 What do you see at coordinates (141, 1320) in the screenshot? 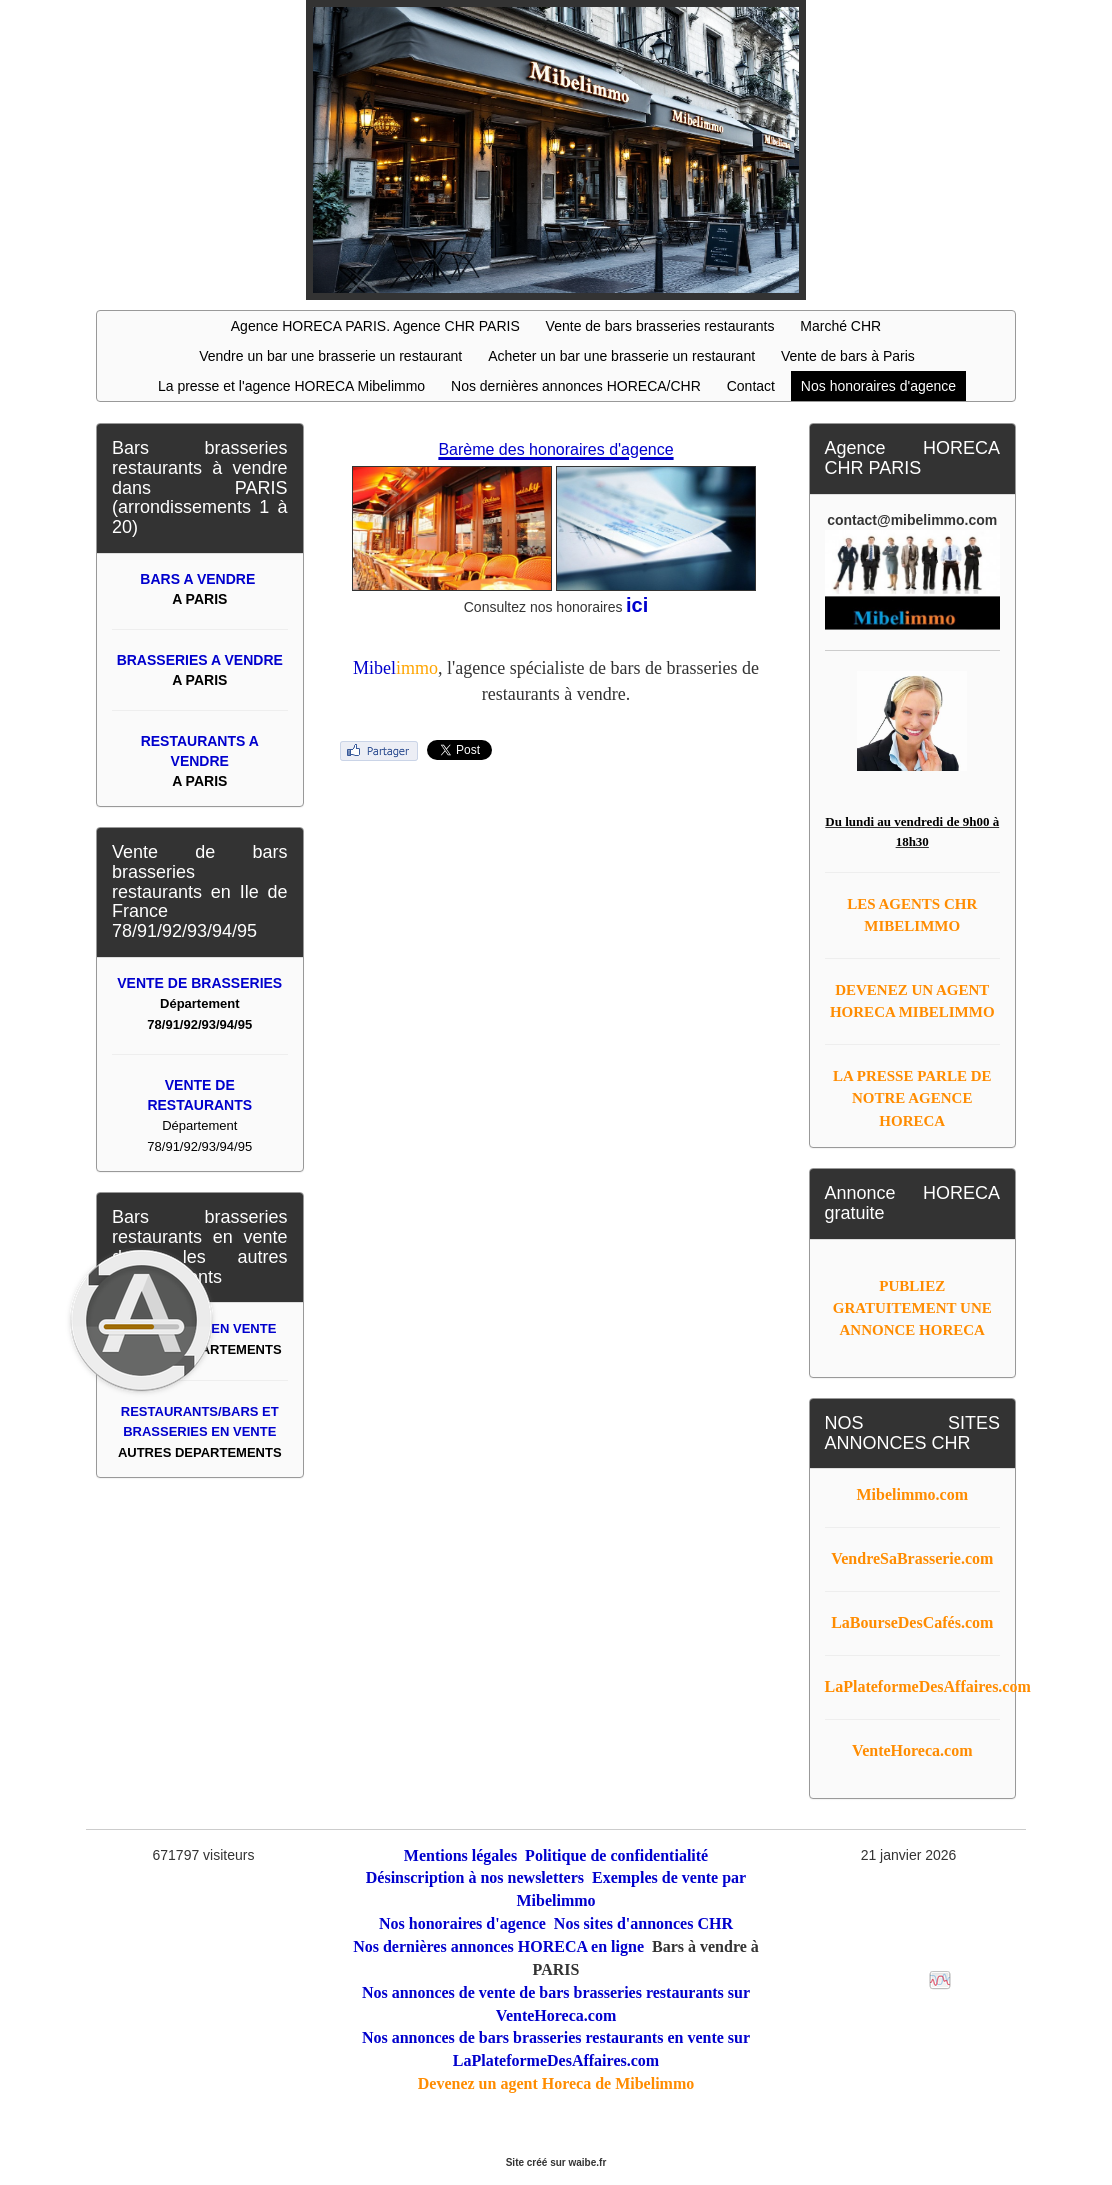
I see `check for available software updates` at bounding box center [141, 1320].